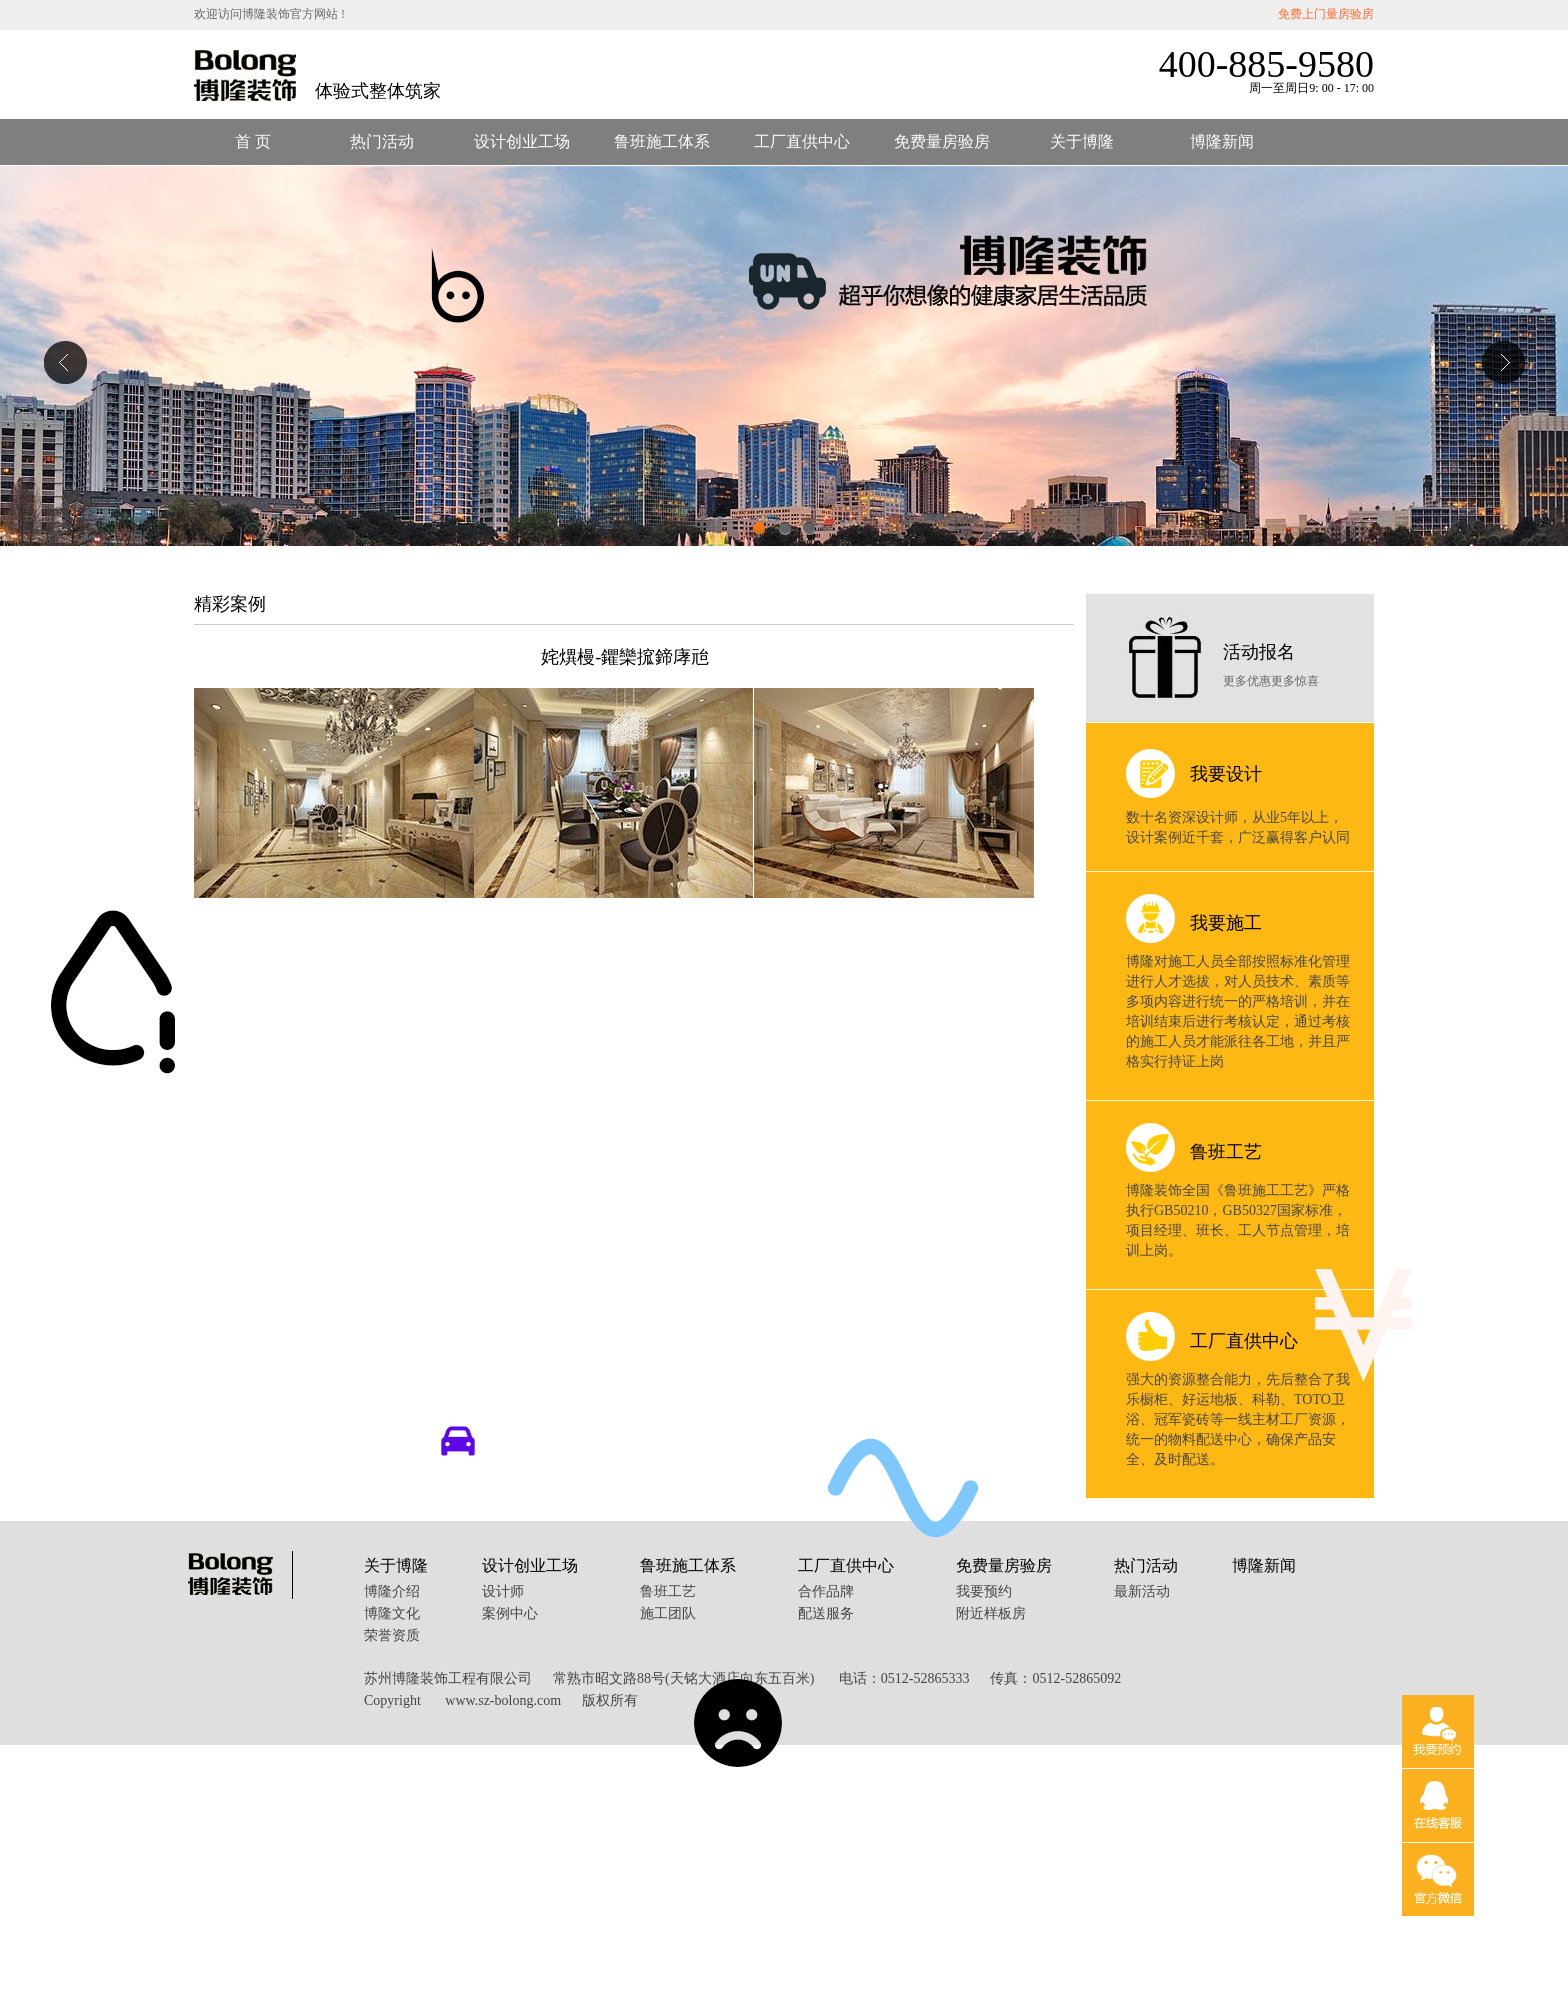 The width and height of the screenshot is (1568, 2000). What do you see at coordinates (113, 988) in the screenshot?
I see `water or hydration warning` at bounding box center [113, 988].